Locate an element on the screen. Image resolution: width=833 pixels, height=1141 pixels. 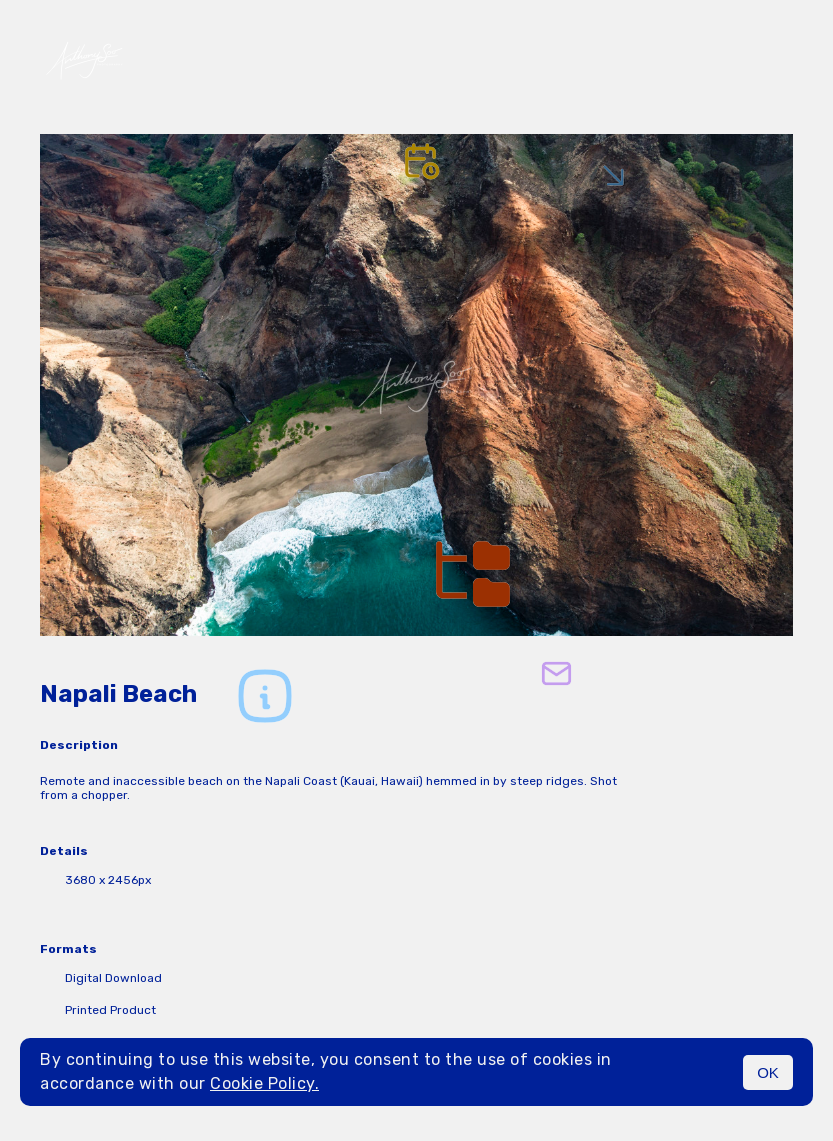
open your email inbox is located at coordinates (556, 673).